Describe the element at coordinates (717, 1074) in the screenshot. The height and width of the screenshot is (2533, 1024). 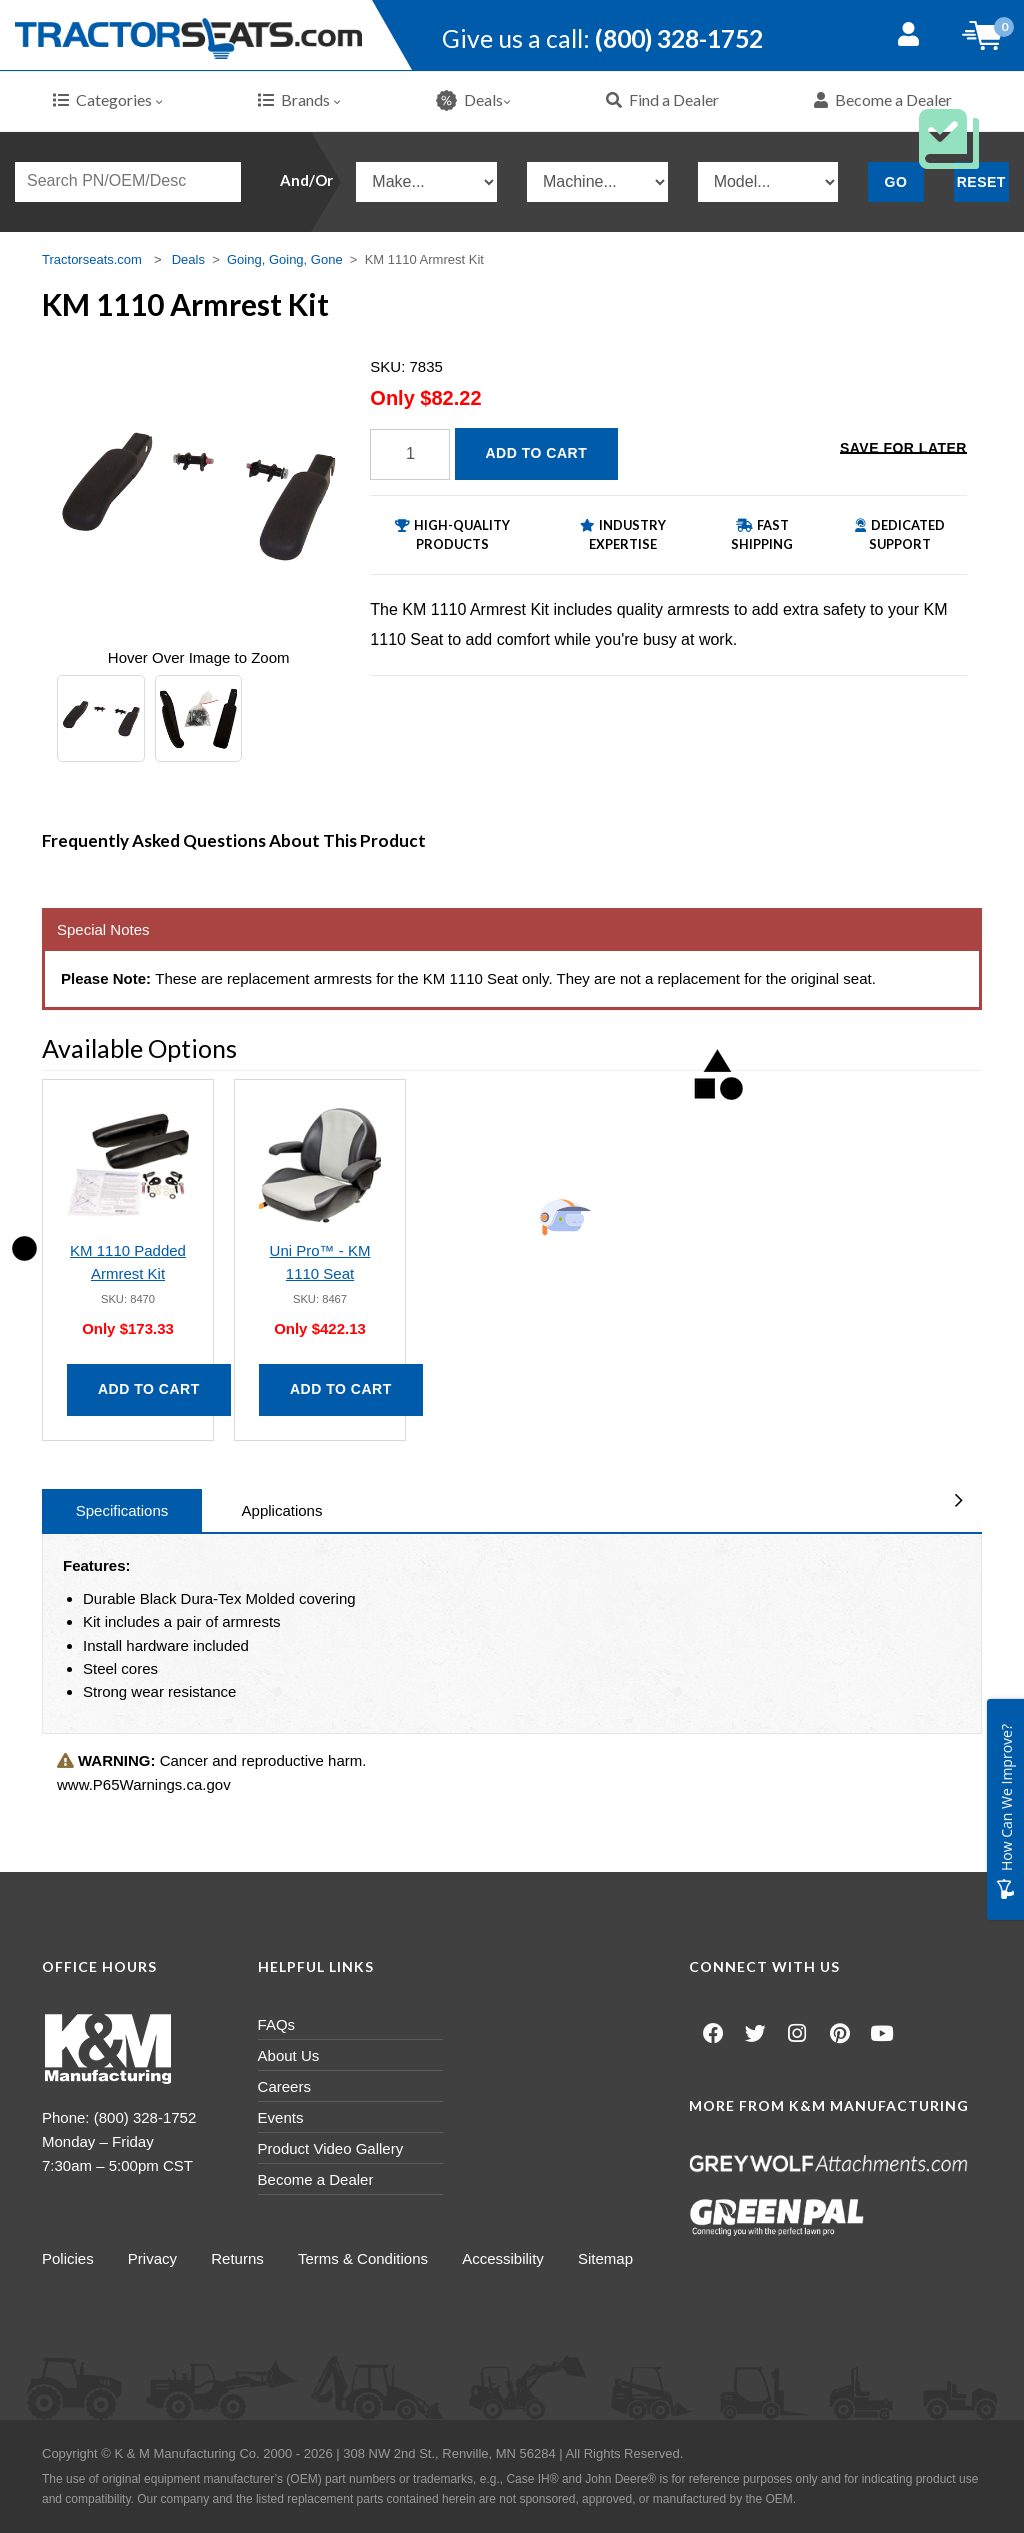
I see `browse or filter by category` at that location.